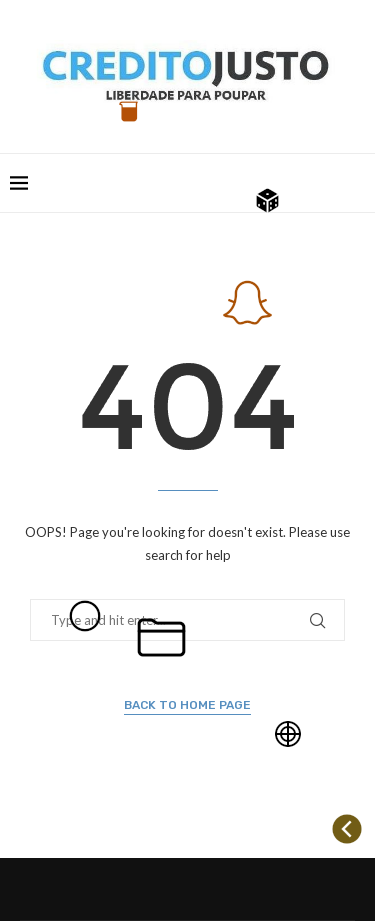 The width and height of the screenshot is (375, 921). What do you see at coordinates (85, 616) in the screenshot?
I see `unselected radio button option` at bounding box center [85, 616].